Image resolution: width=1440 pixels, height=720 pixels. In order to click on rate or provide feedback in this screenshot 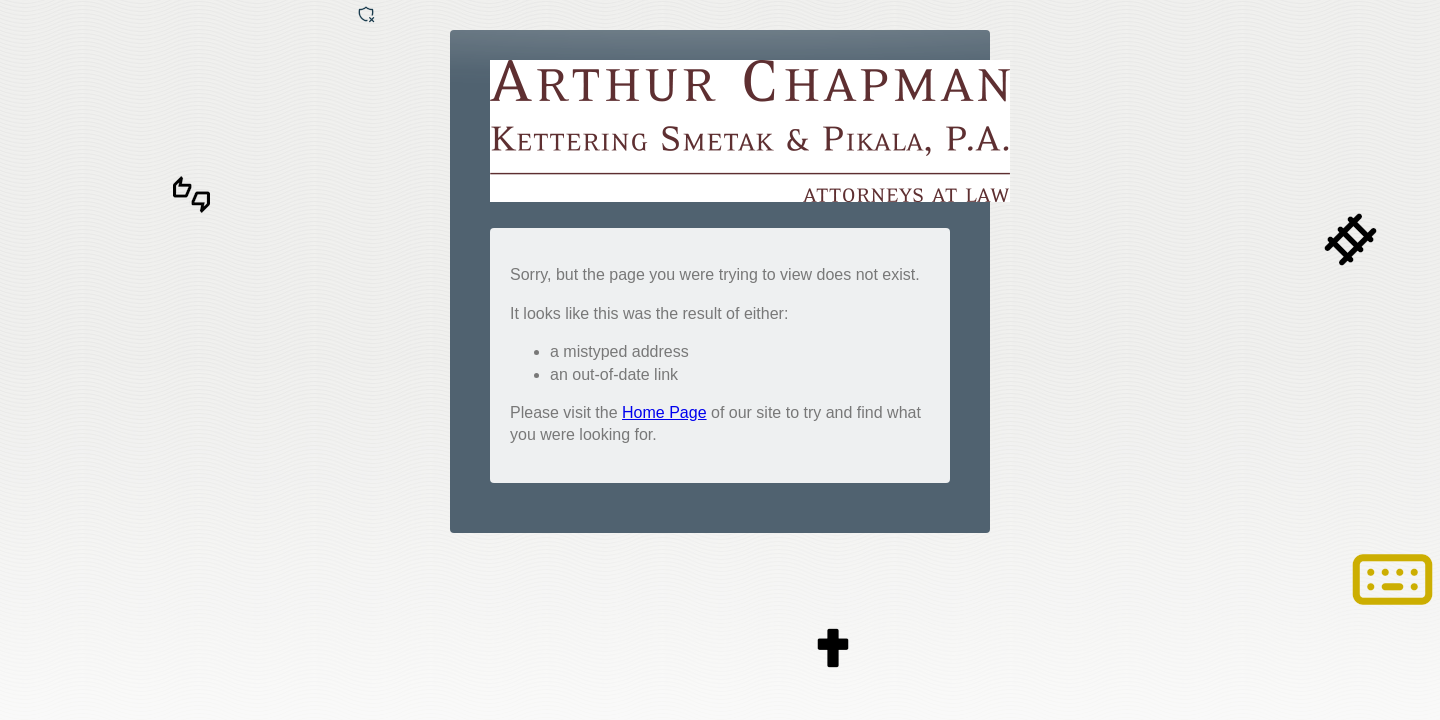, I will do `click(191, 194)`.